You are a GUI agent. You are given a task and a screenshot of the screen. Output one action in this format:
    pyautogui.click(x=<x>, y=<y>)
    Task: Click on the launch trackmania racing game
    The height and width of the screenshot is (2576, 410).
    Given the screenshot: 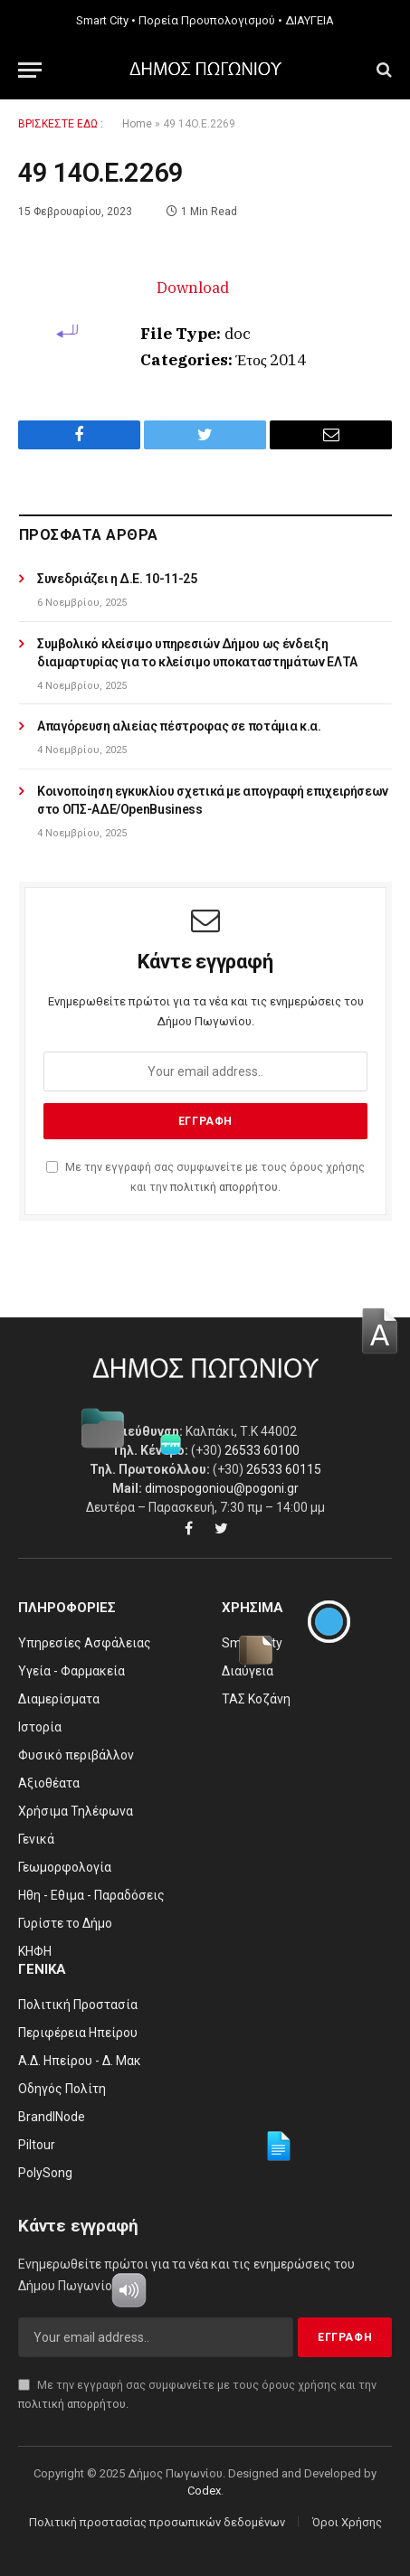 What is the action you would take?
    pyautogui.click(x=170, y=1444)
    